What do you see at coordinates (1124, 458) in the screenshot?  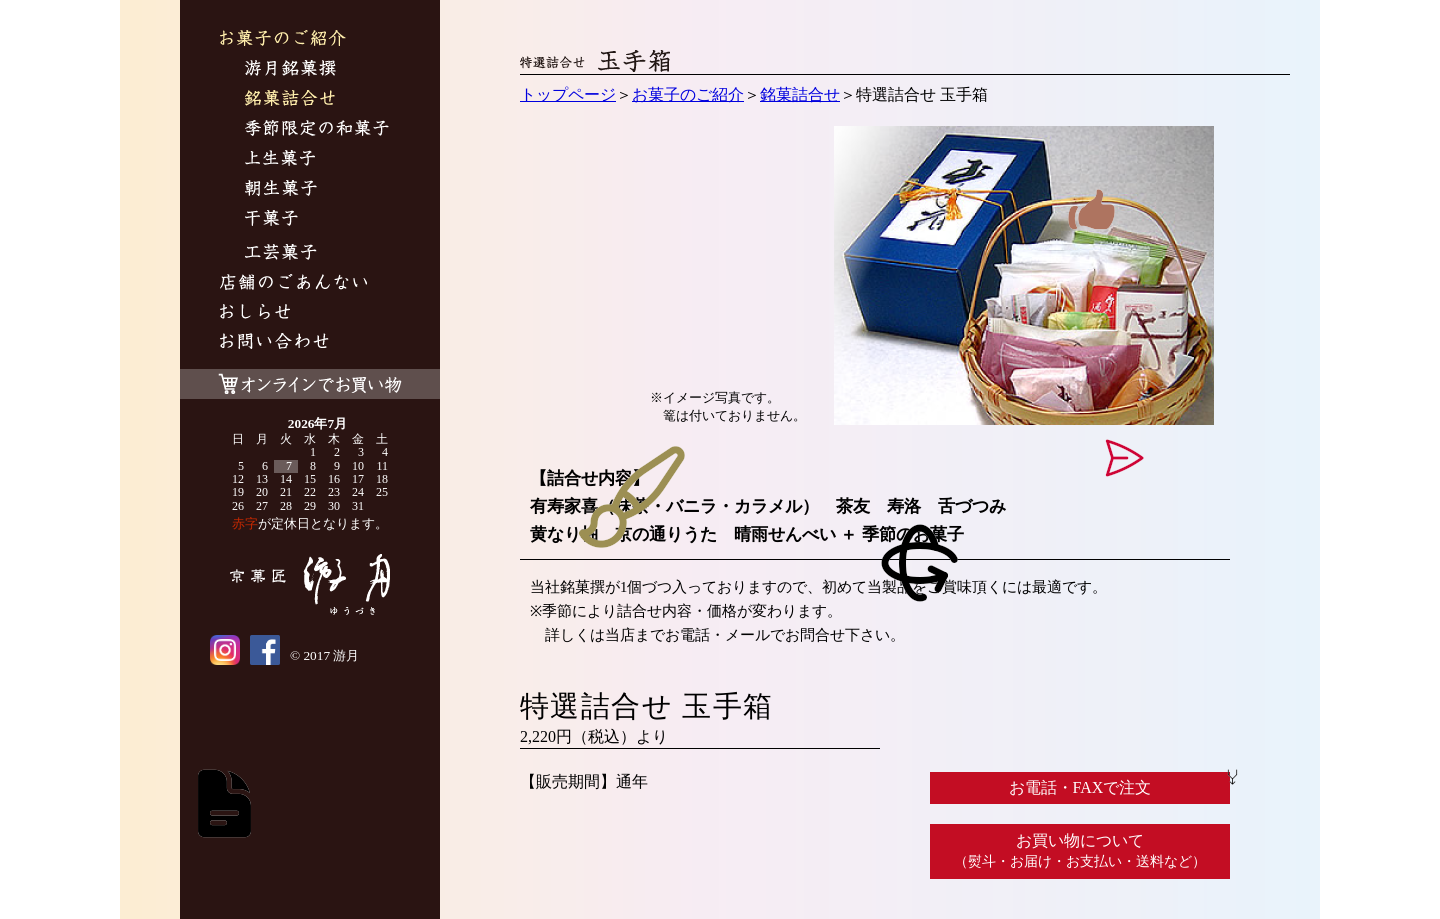 I see `send a message` at bounding box center [1124, 458].